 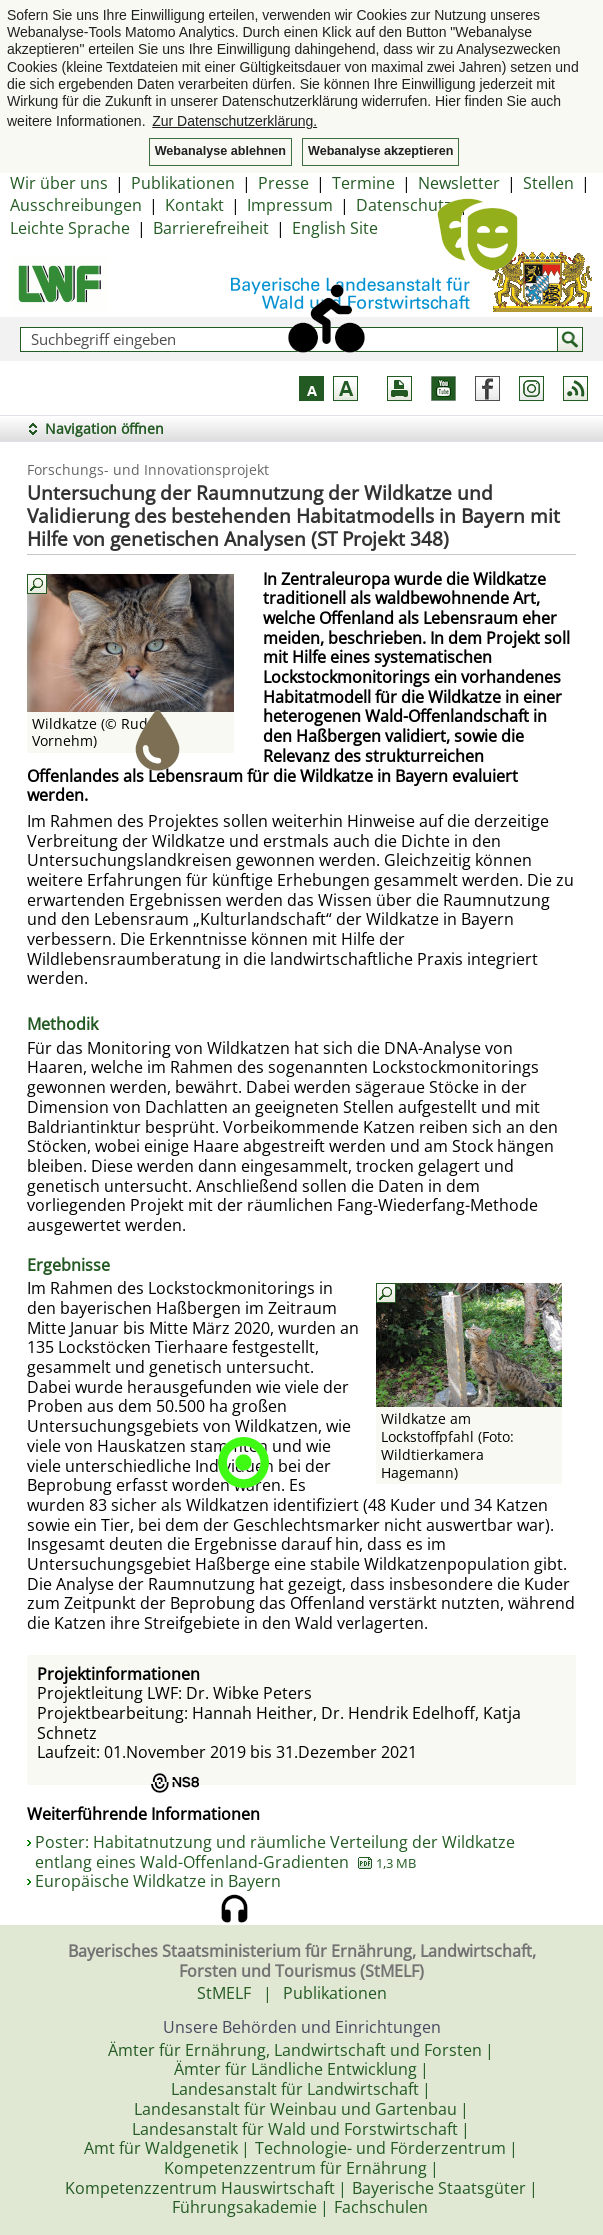 What do you see at coordinates (326, 318) in the screenshot?
I see `access cycling or bike route options` at bounding box center [326, 318].